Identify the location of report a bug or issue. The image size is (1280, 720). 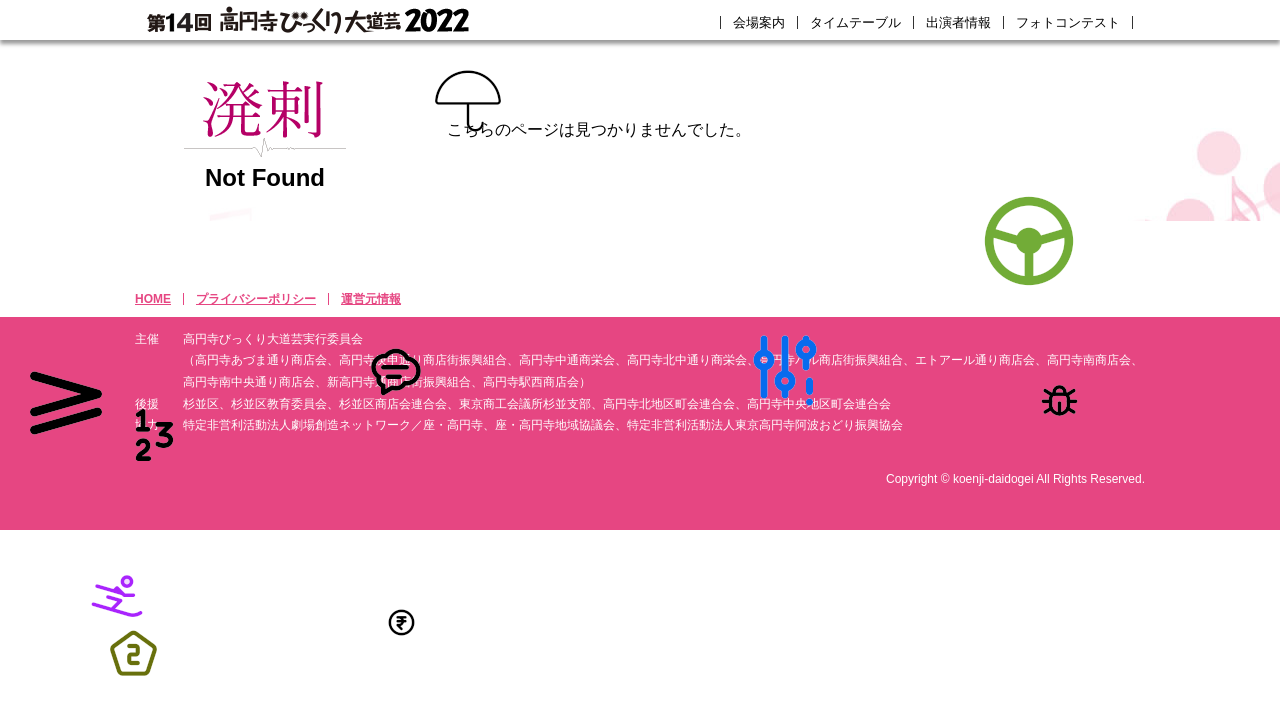
(1059, 399).